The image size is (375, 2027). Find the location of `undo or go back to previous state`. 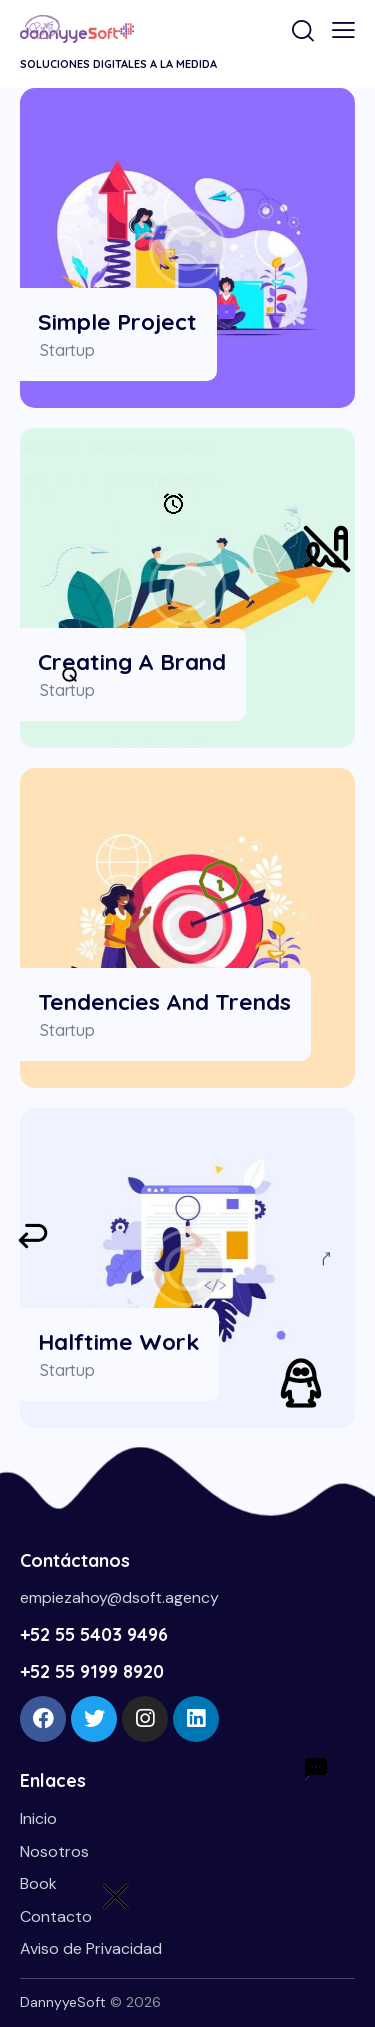

undo or go back to previous state is located at coordinates (33, 1235).